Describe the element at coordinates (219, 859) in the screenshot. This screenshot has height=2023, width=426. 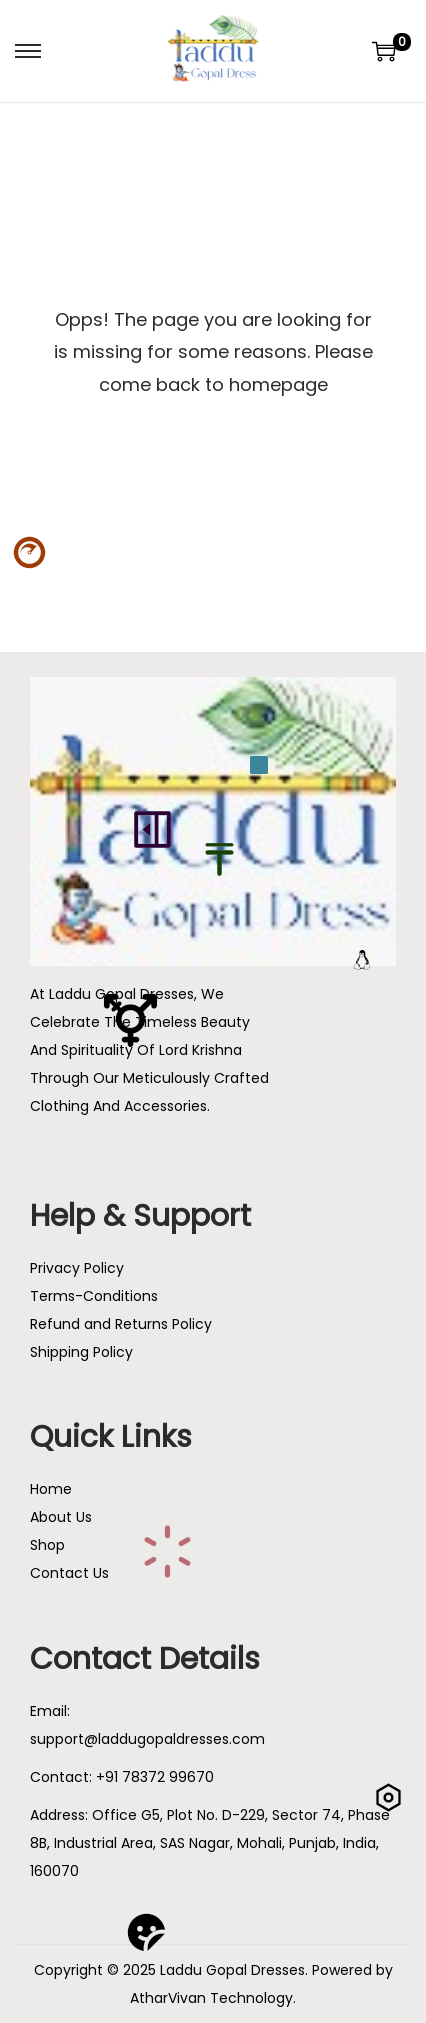
I see `indicates kazakhstani tenge currency` at that location.